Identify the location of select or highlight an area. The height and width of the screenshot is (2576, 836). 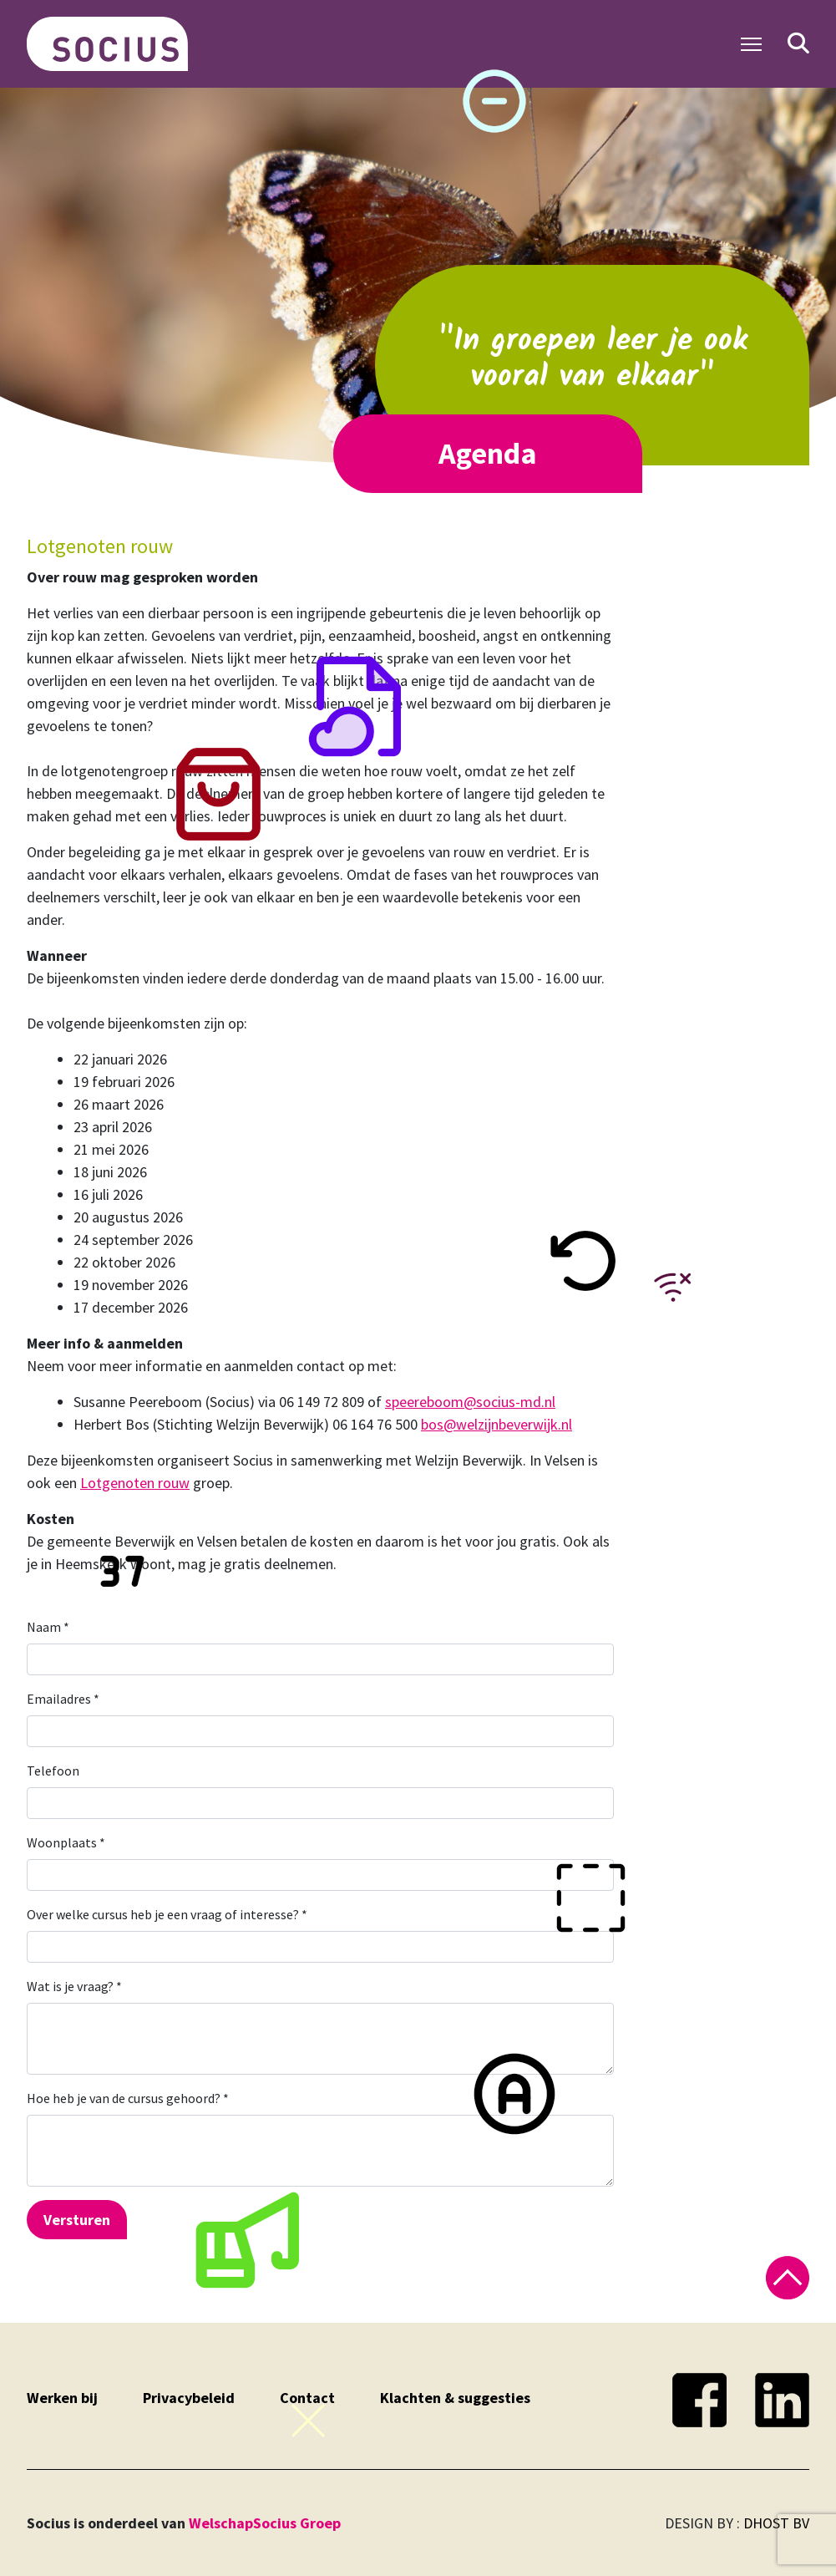
(590, 1898).